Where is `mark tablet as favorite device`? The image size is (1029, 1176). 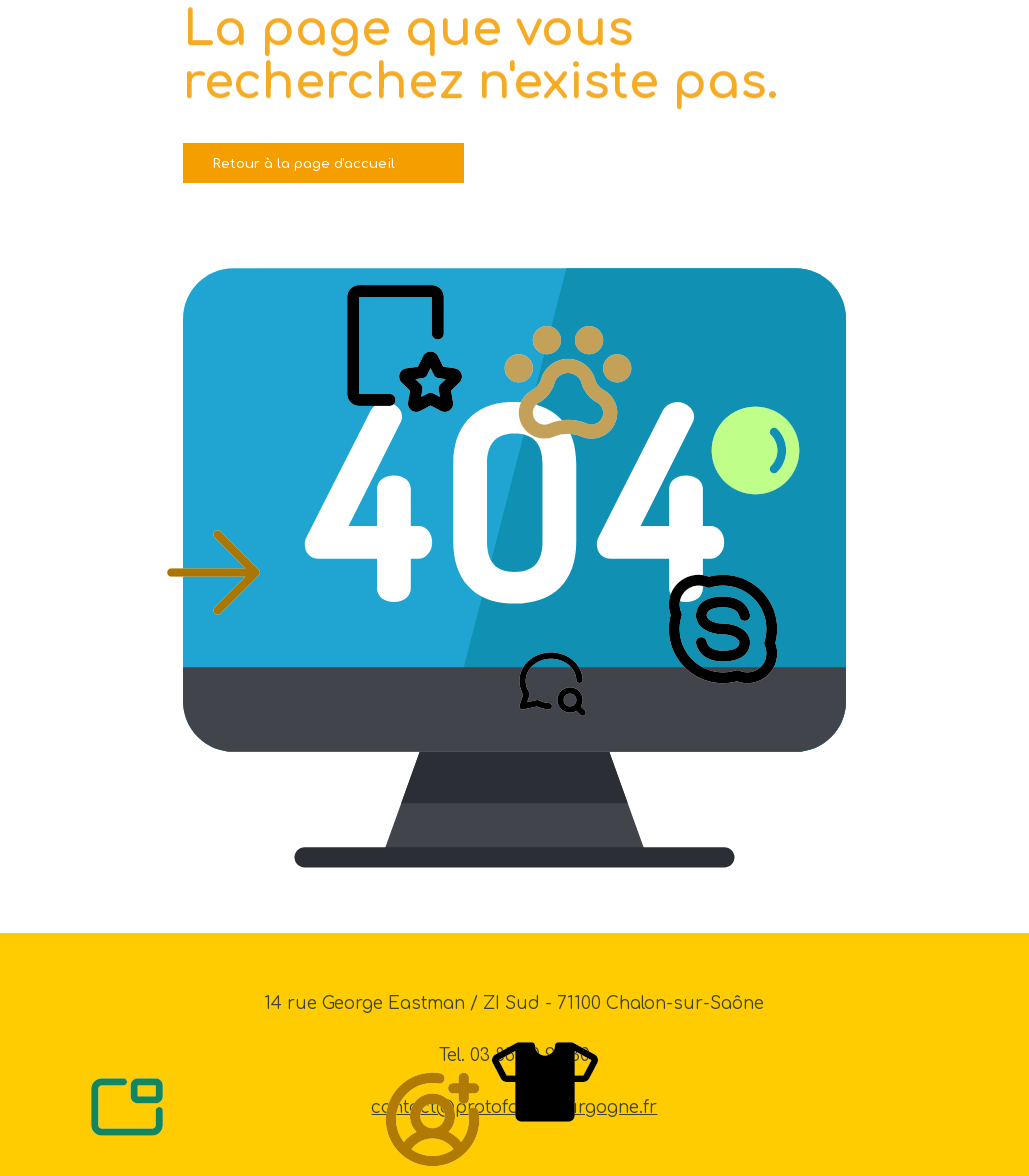
mark tablet as favorite device is located at coordinates (395, 345).